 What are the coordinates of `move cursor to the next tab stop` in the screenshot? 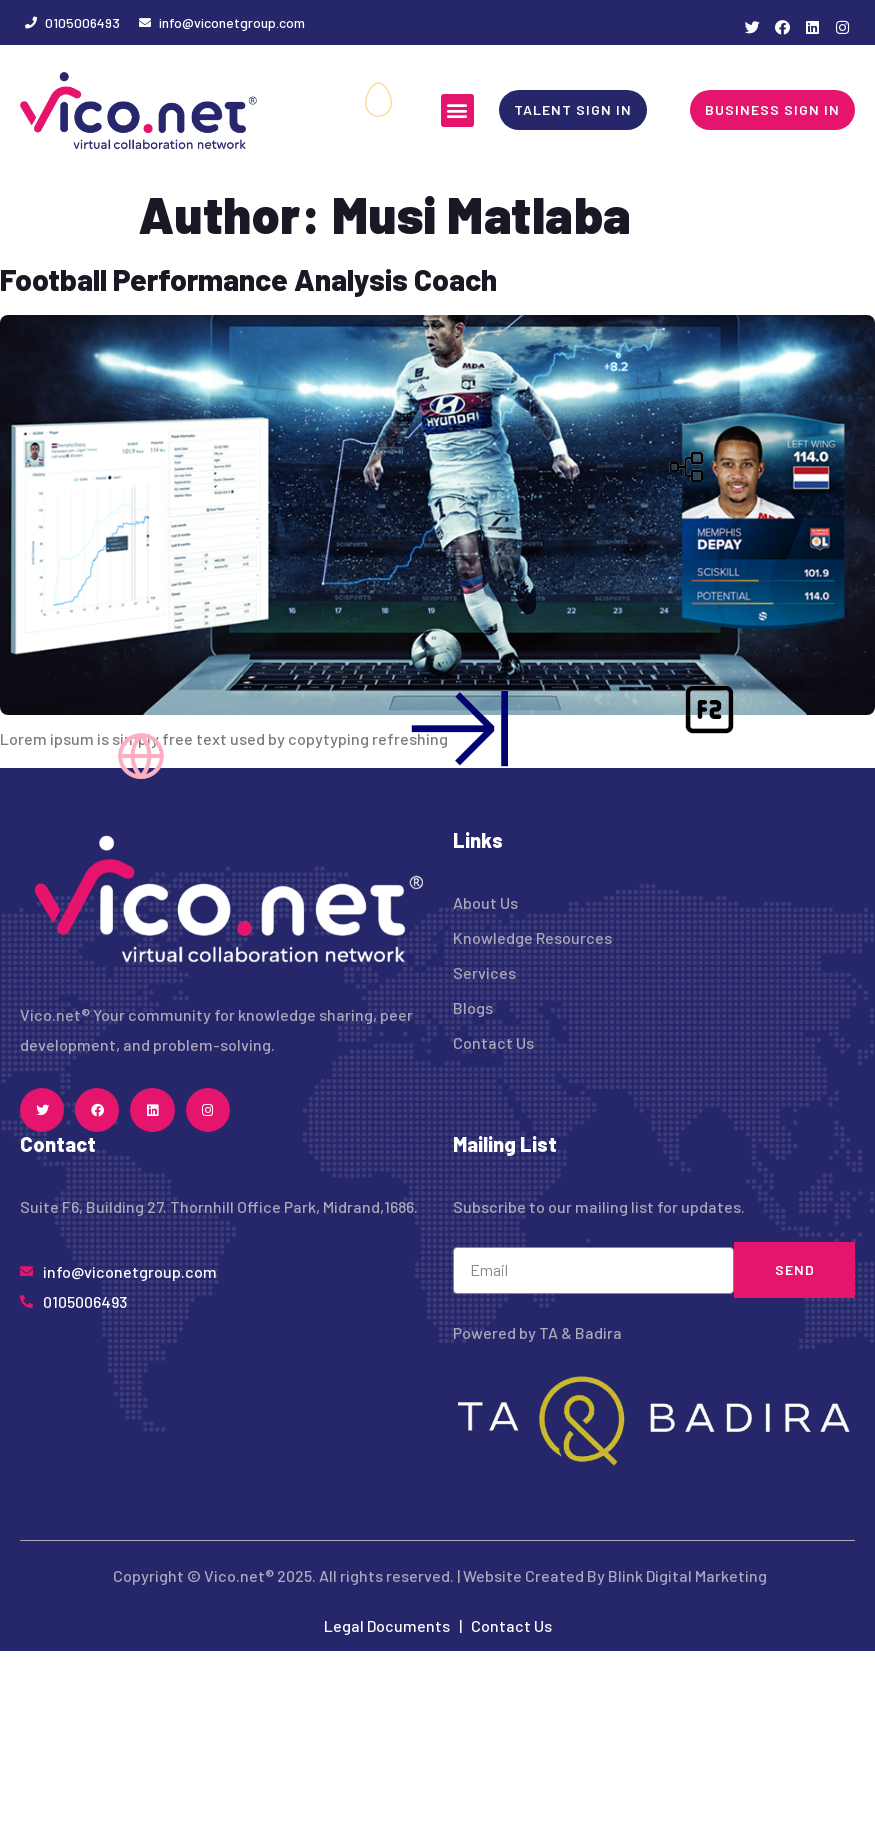 It's located at (453, 725).